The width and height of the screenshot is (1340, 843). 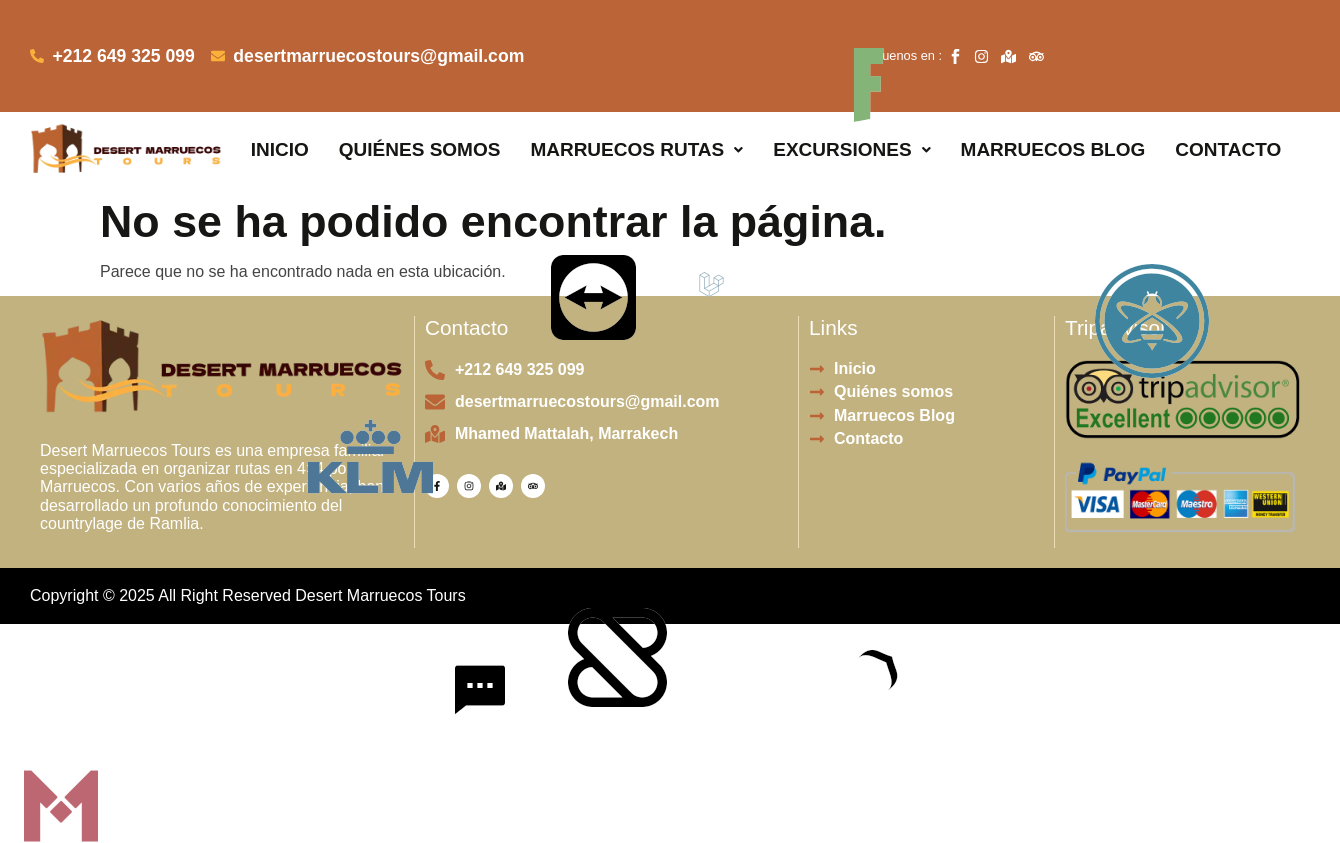 I want to click on open messaging or chat, so click(x=480, y=688).